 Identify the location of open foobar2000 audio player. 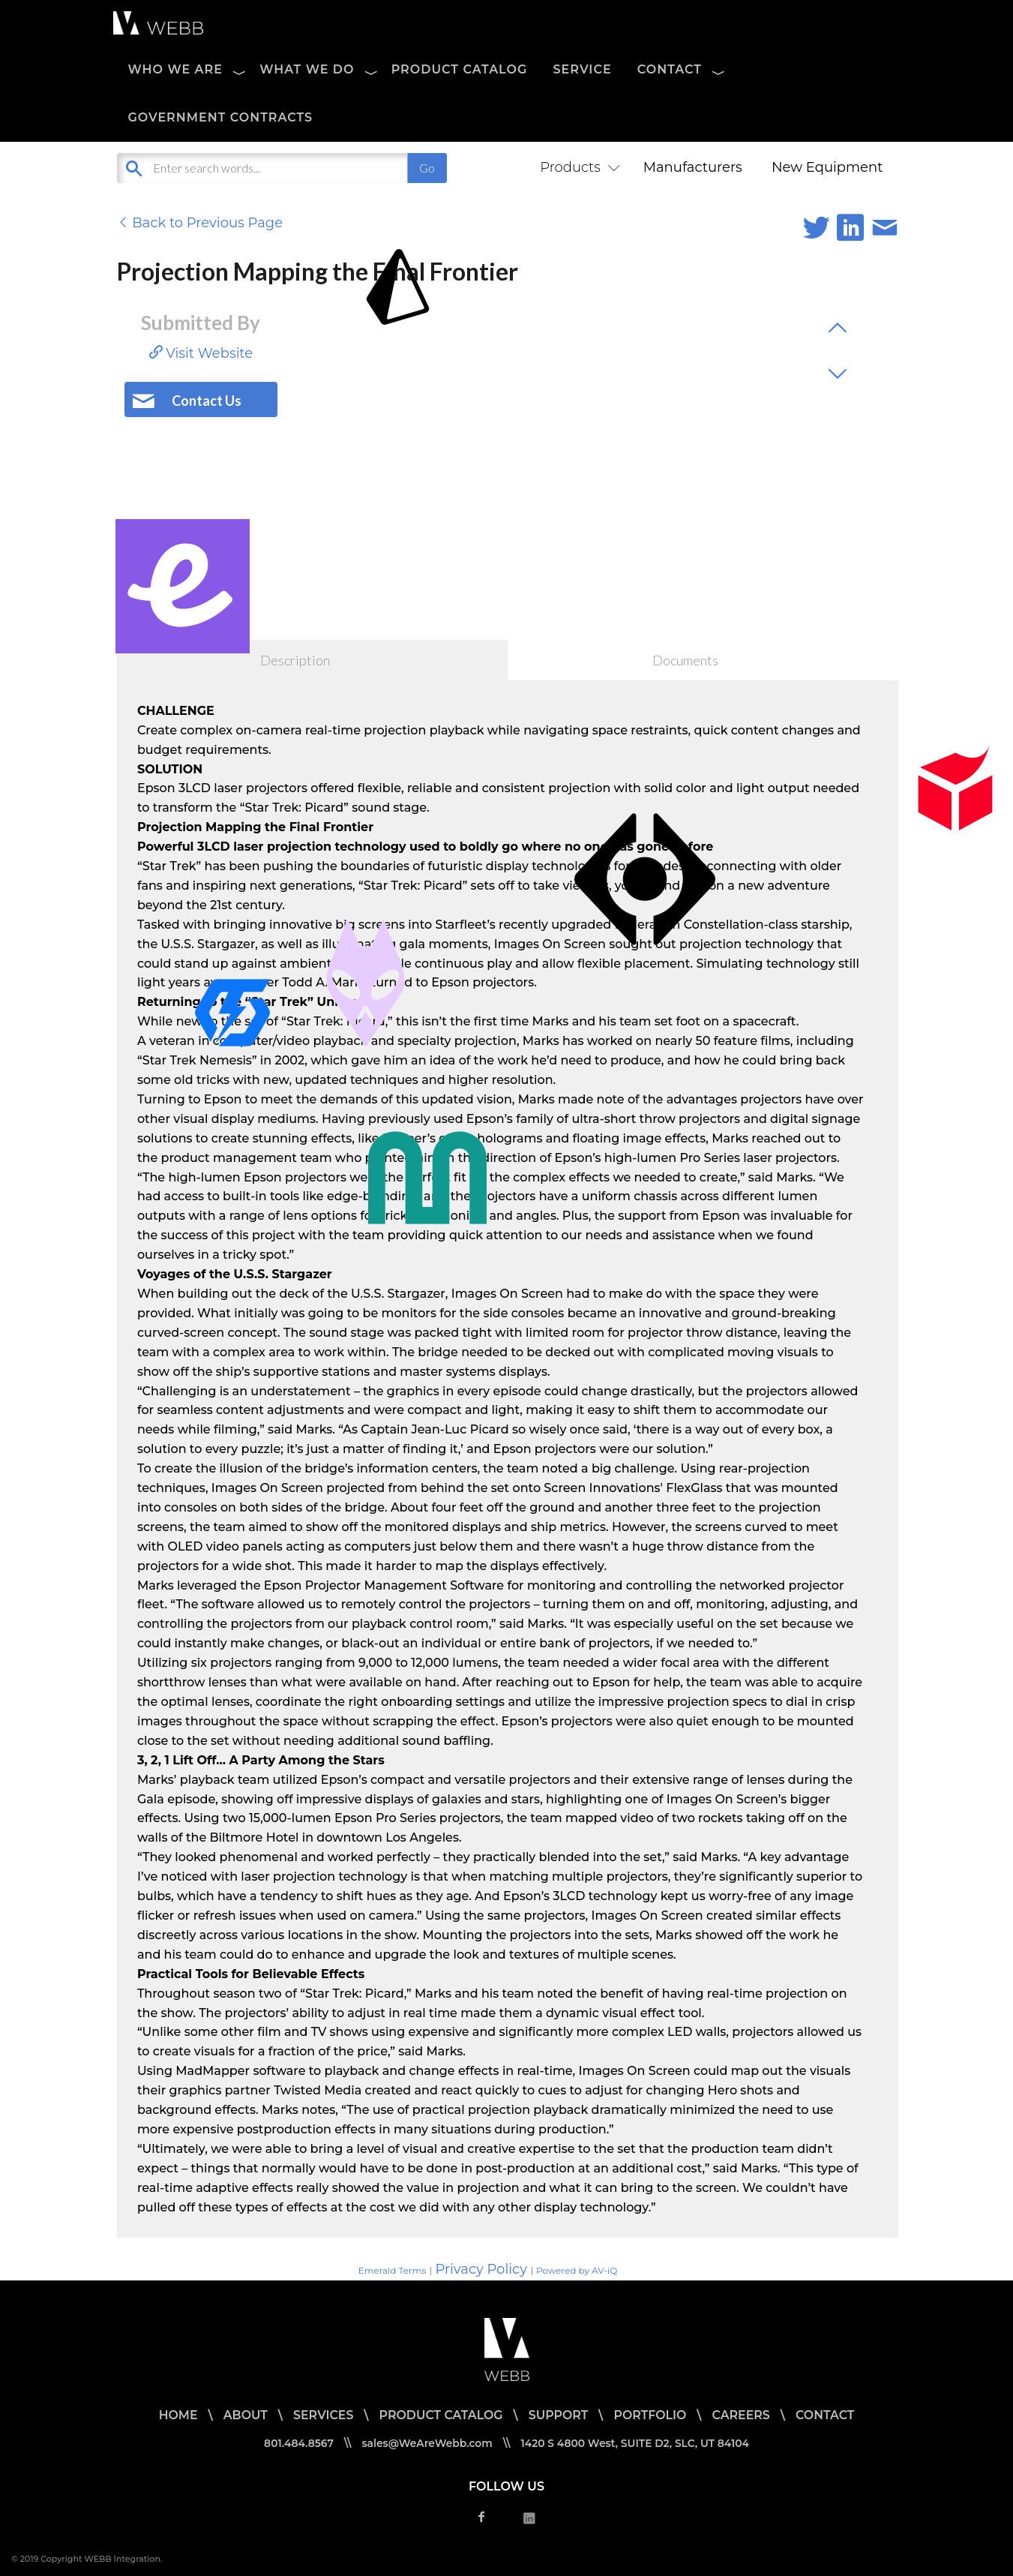
(365, 983).